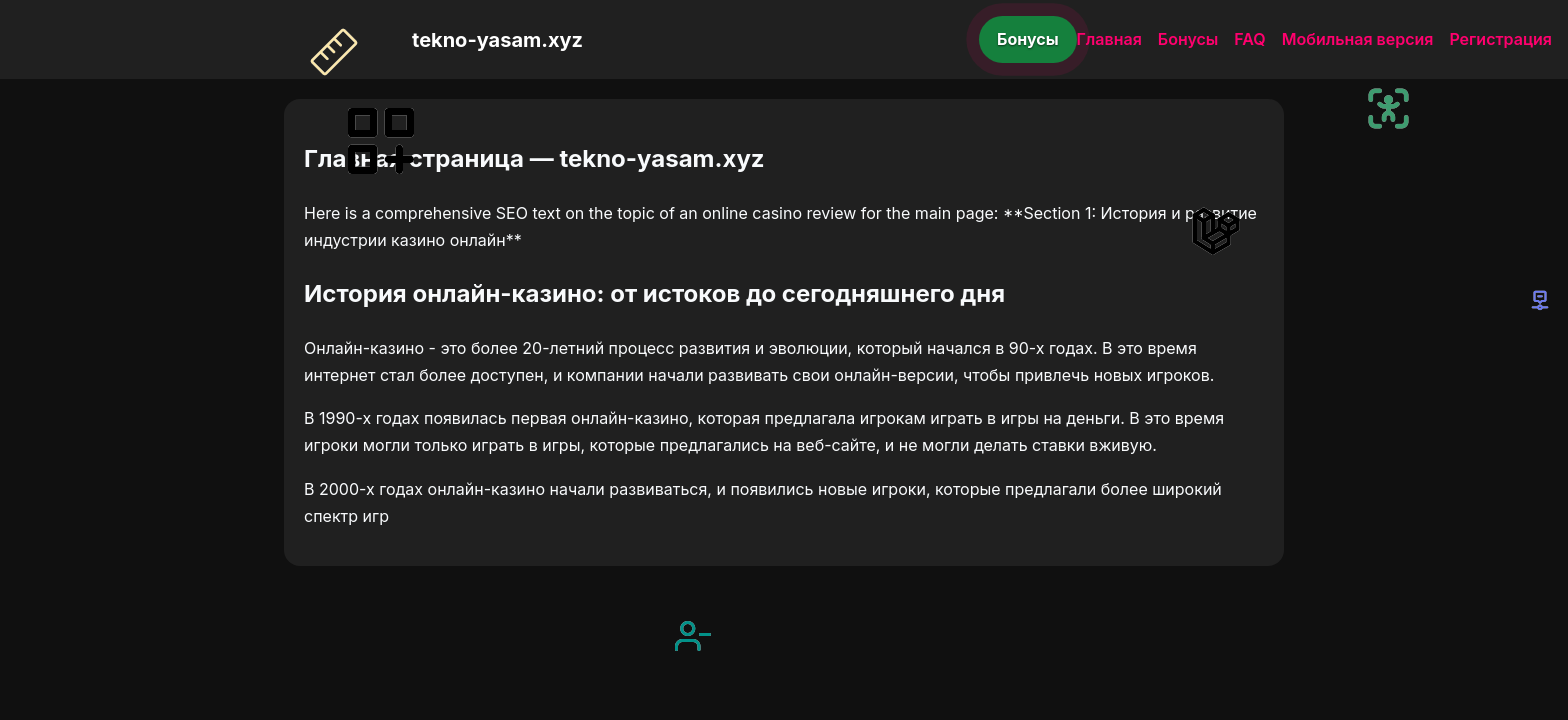  I want to click on add a new category, so click(381, 141).